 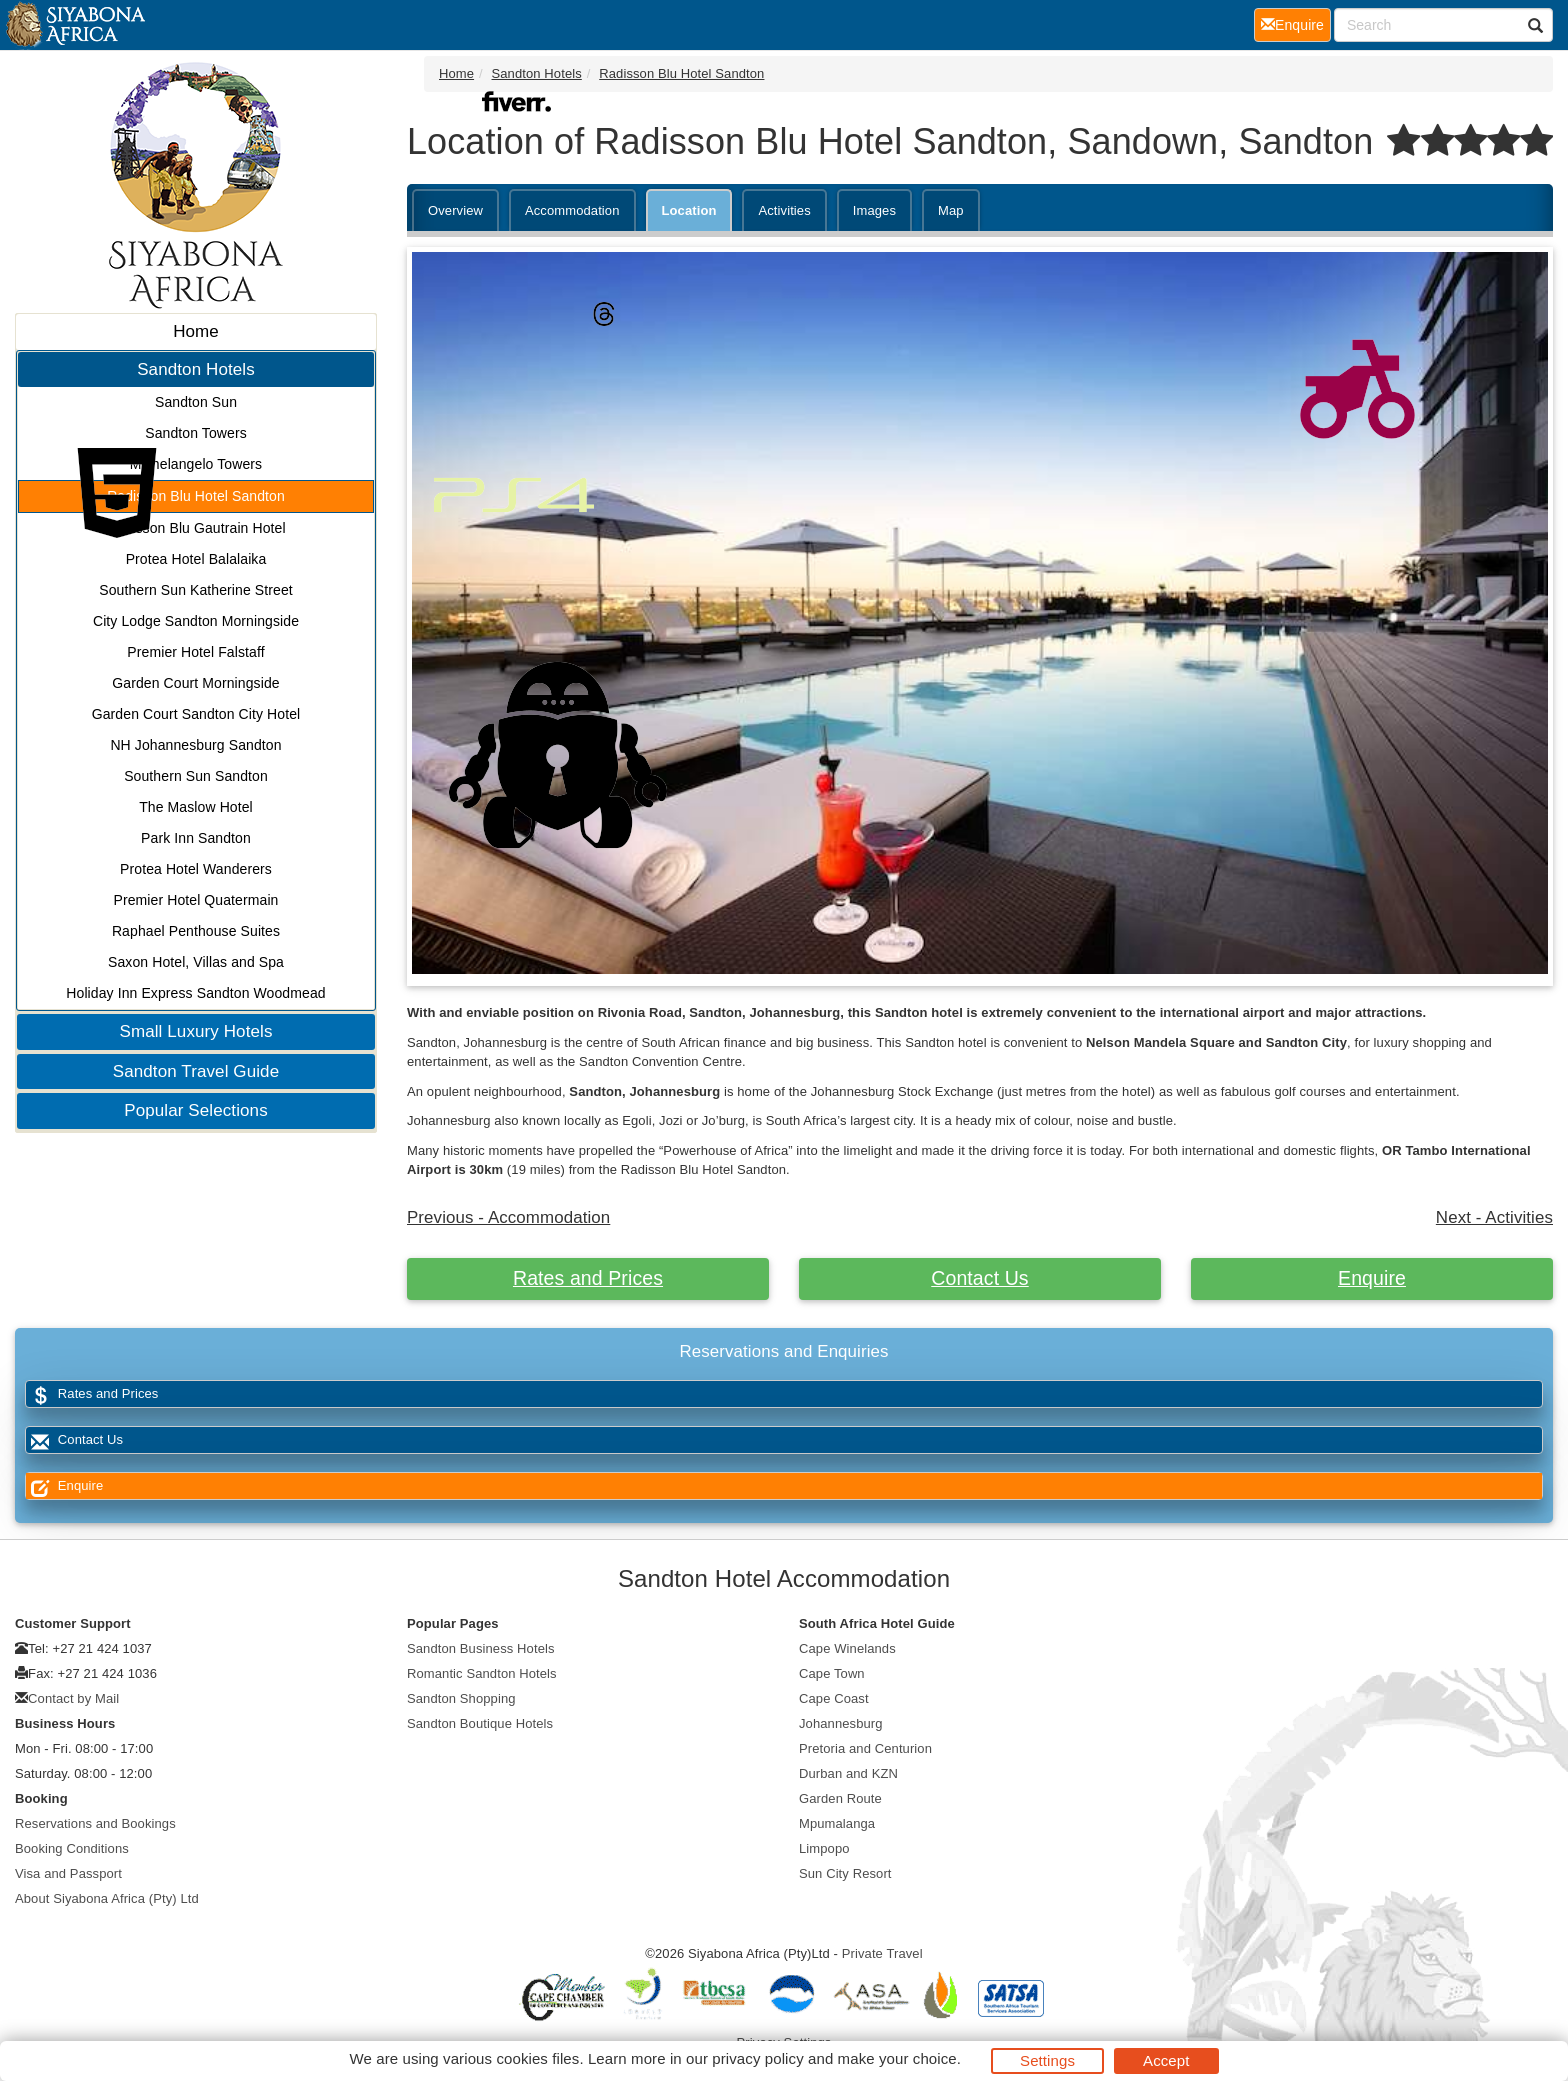 I want to click on open cryptomator encryption app, so click(x=558, y=755).